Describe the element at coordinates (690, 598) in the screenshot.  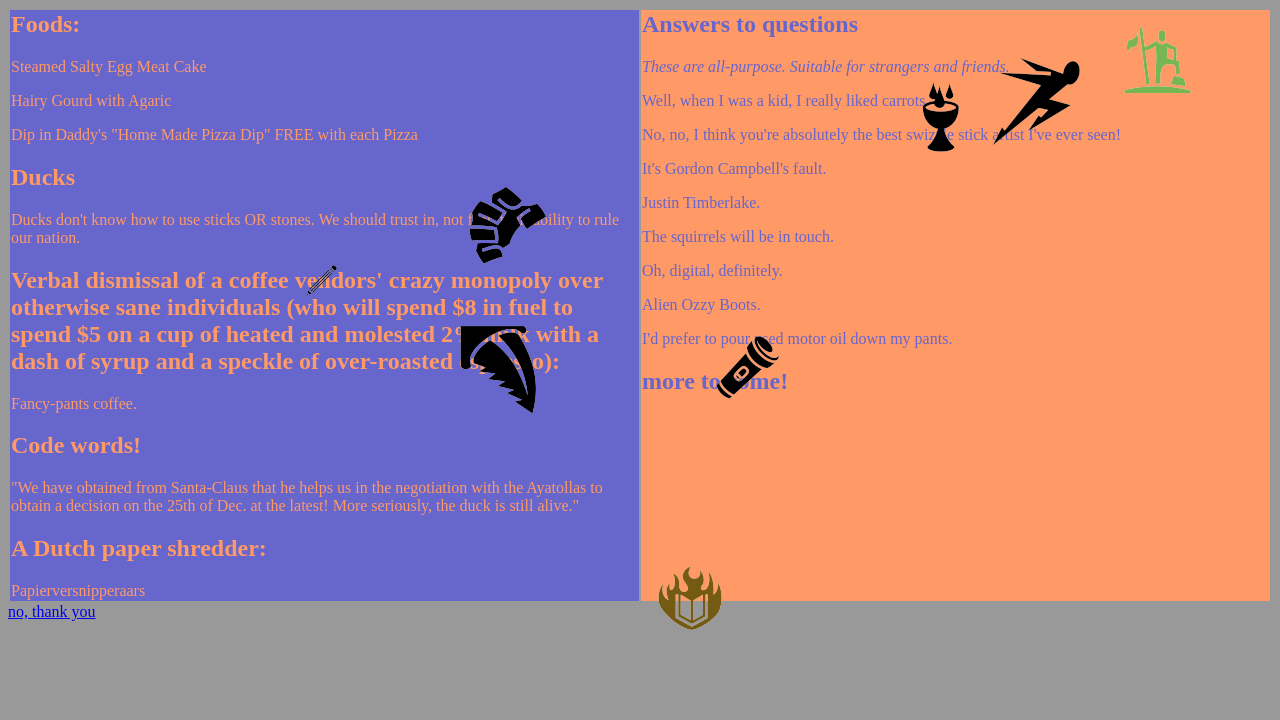
I see `destroy or permanently delete a document` at that location.